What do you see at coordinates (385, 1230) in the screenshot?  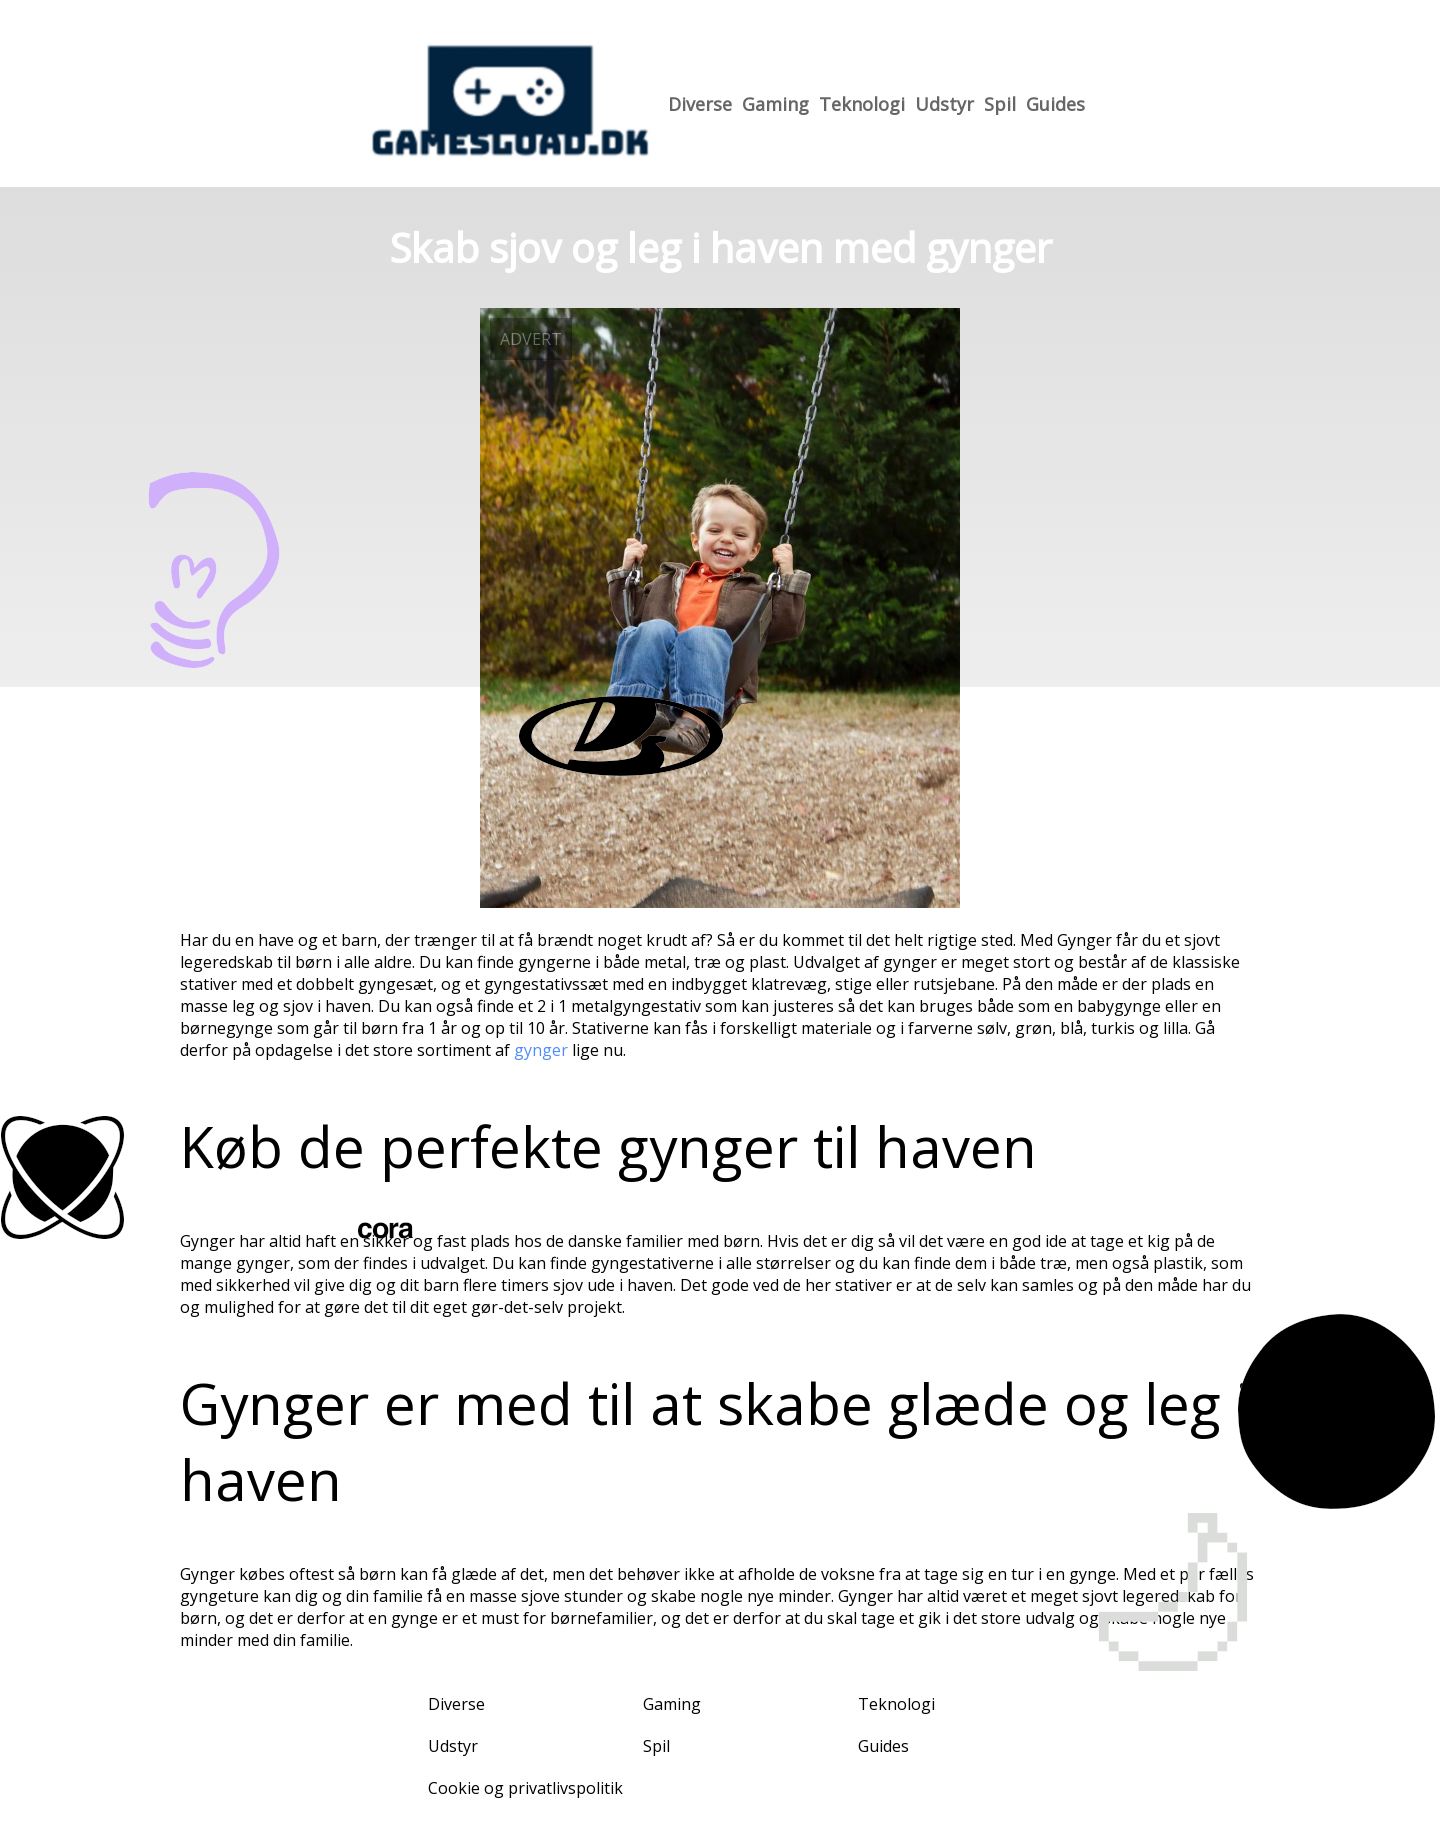 I see `Cora brand logo` at bounding box center [385, 1230].